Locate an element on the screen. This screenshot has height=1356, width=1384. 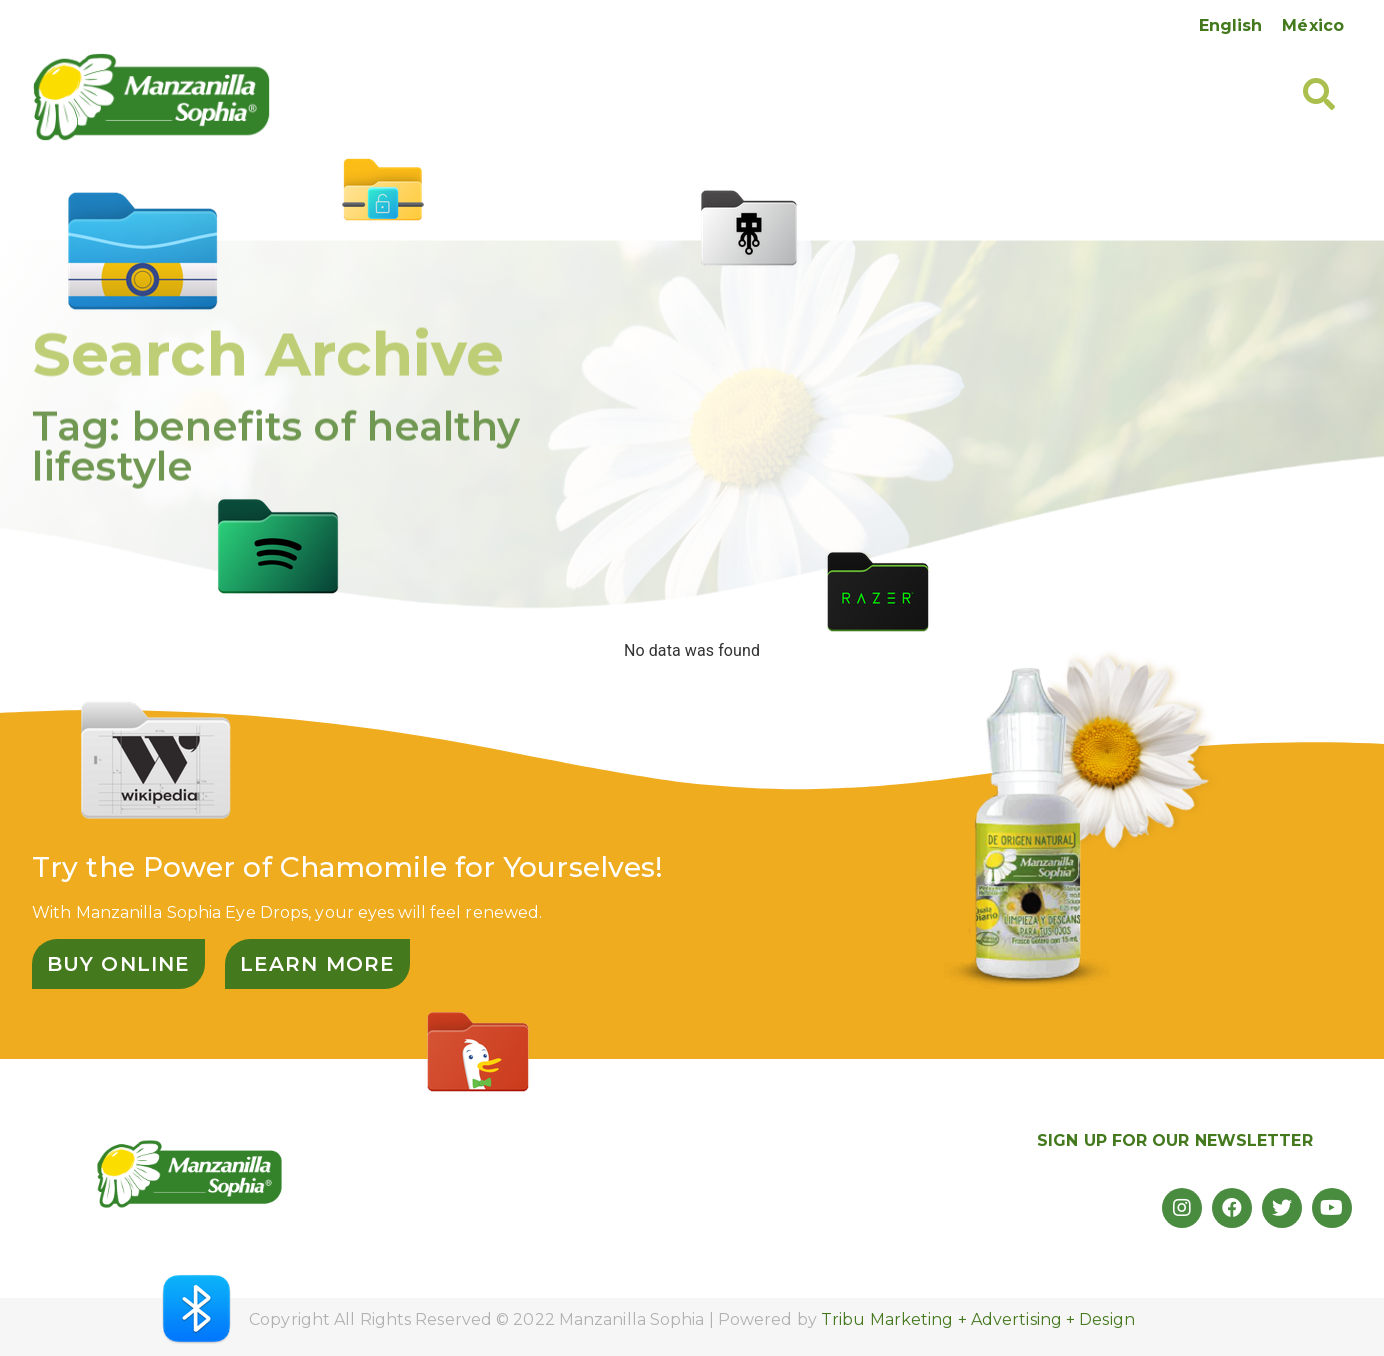
open folder containing saved wikipedia articles is located at coordinates (155, 764).